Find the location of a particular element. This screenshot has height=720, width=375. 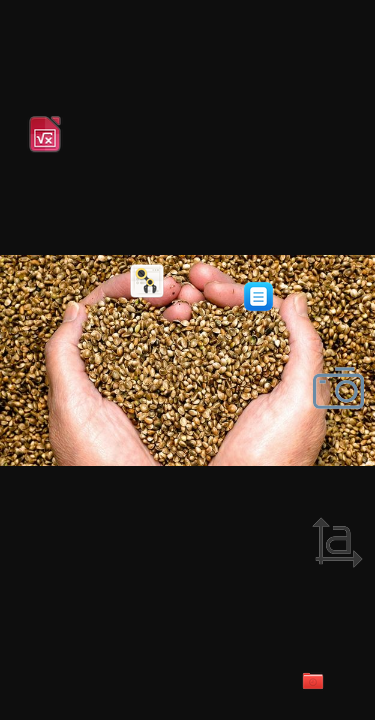

open GNOME Builder development environment is located at coordinates (147, 281).